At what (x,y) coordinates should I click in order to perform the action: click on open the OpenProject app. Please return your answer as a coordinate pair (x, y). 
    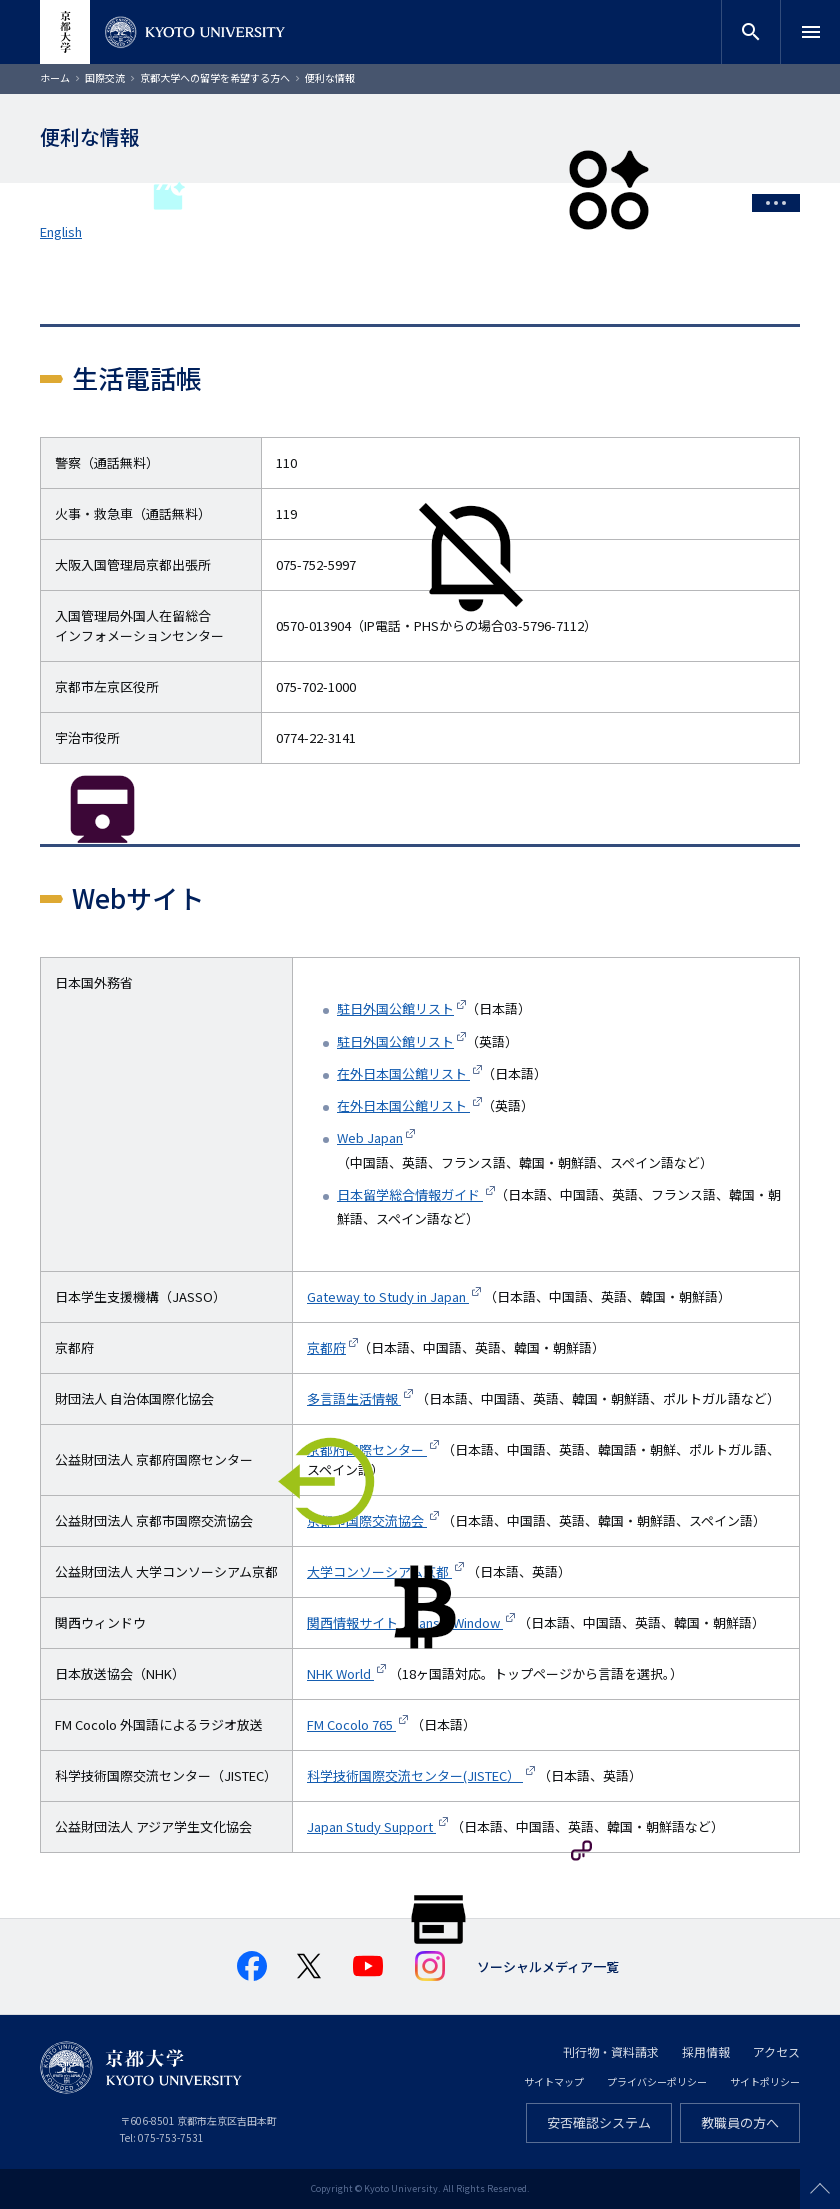
    Looking at the image, I should click on (581, 1850).